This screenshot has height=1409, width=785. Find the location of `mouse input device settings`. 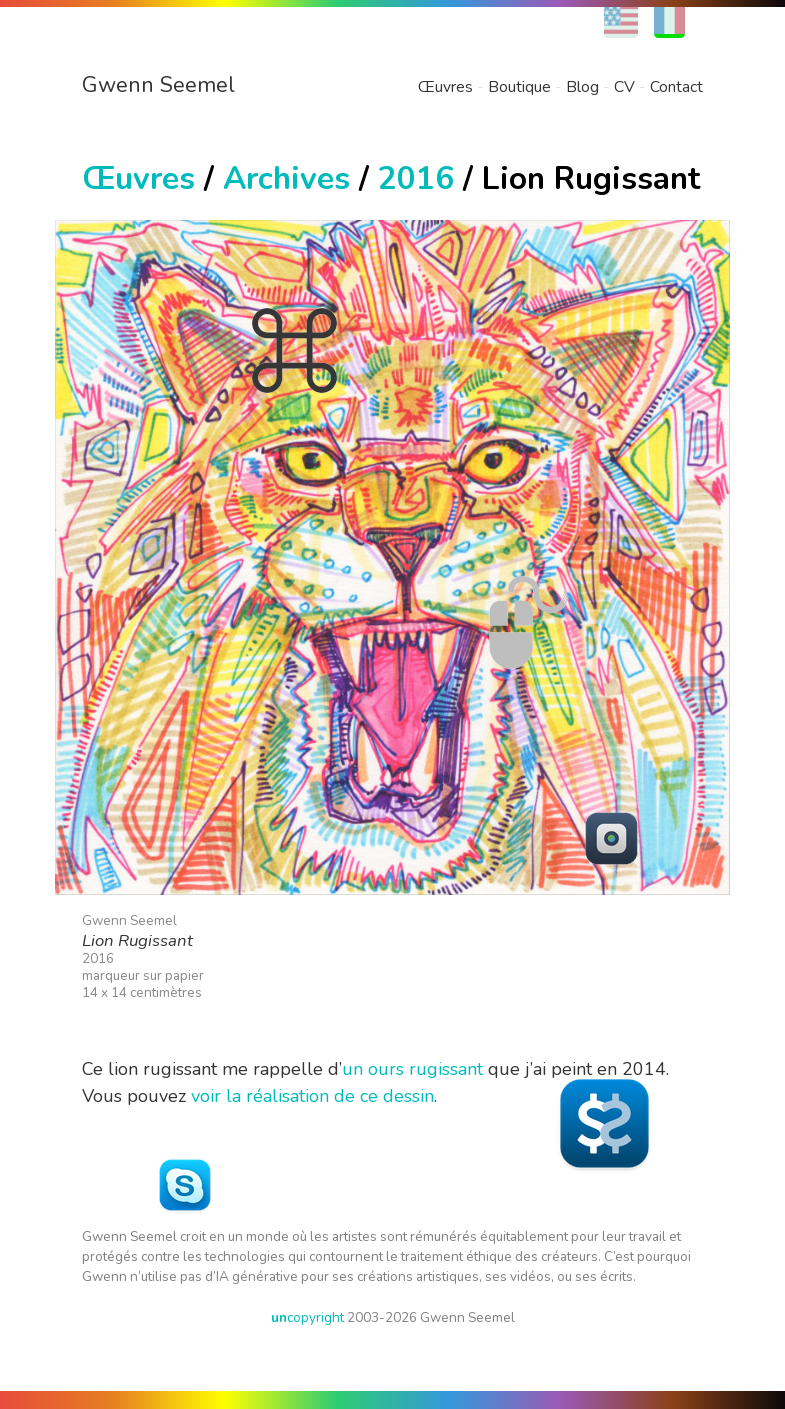

mouse input device settings is located at coordinates (520, 625).